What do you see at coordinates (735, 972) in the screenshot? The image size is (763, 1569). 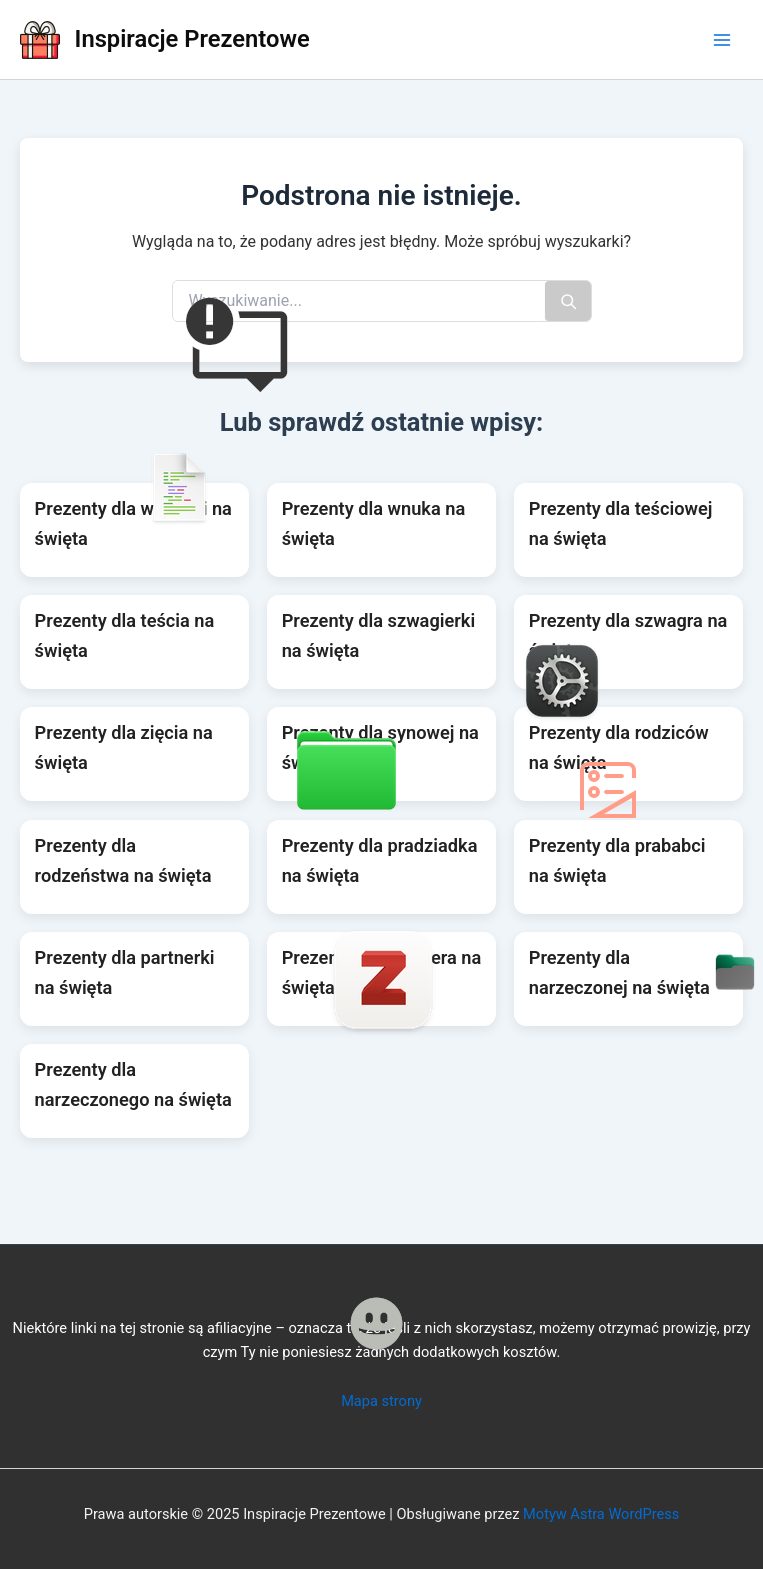 I see `open folder containing files` at bounding box center [735, 972].